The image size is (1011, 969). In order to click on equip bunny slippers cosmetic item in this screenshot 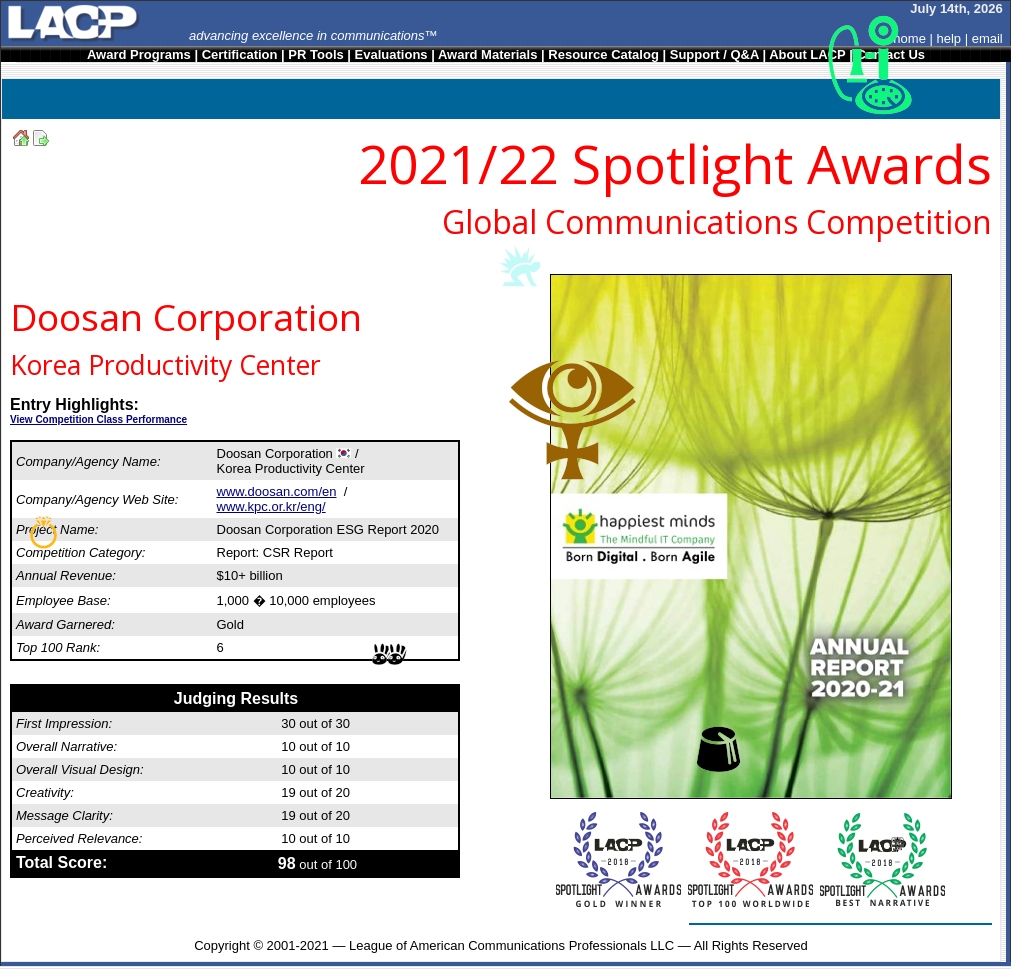, I will do `click(389, 653)`.